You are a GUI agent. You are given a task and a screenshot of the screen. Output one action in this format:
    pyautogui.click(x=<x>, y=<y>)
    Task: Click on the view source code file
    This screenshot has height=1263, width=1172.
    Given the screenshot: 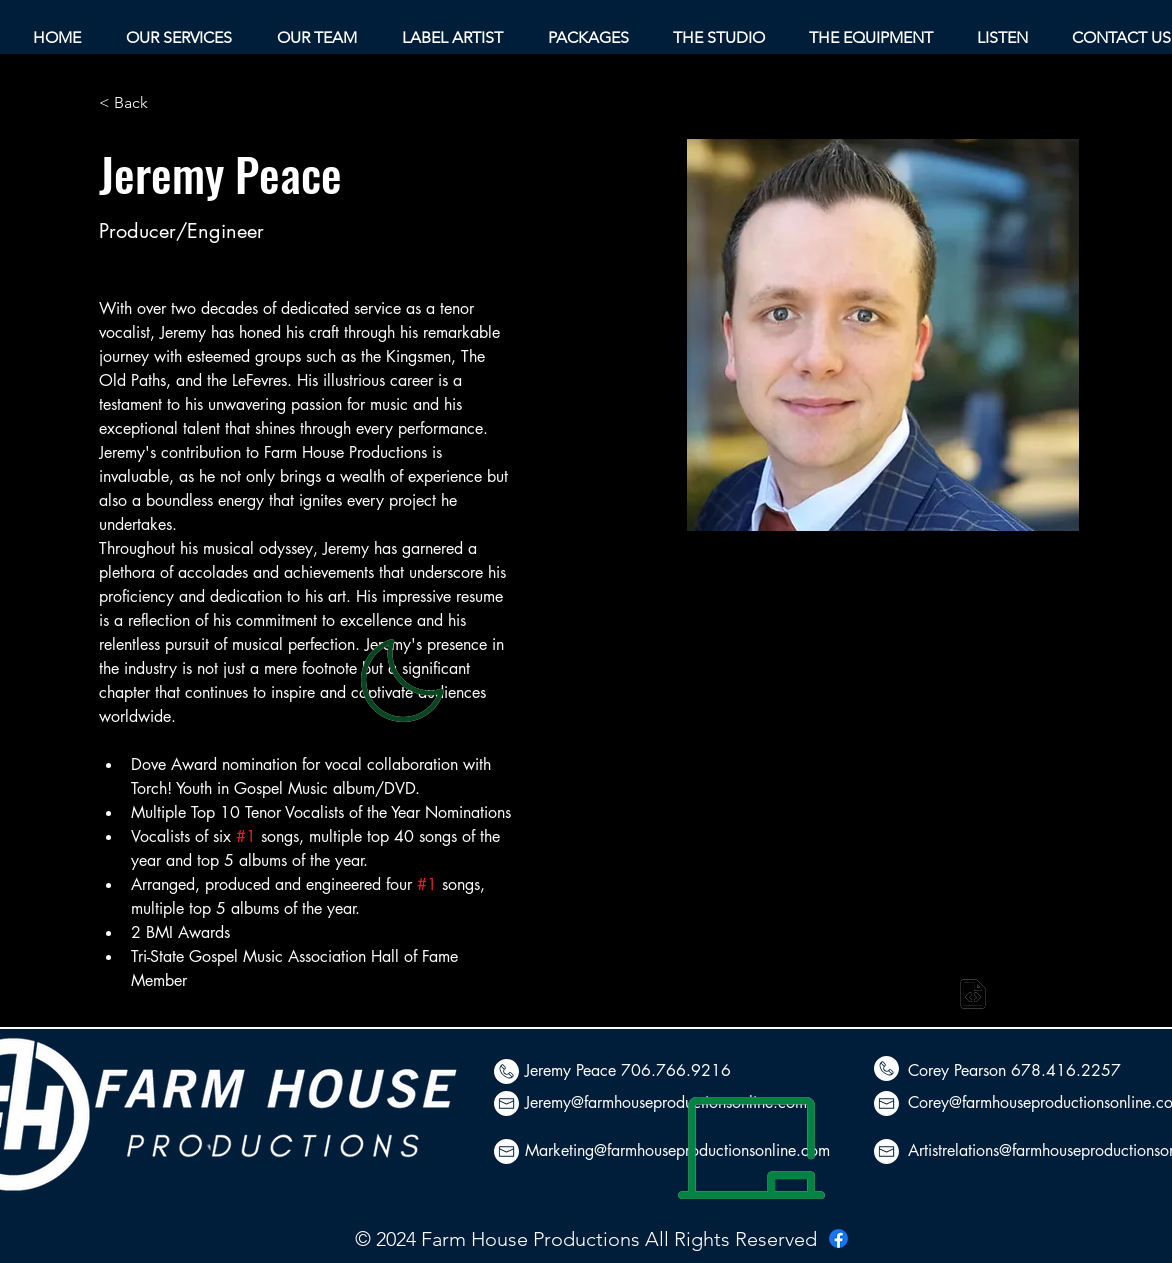 What is the action you would take?
    pyautogui.click(x=973, y=994)
    